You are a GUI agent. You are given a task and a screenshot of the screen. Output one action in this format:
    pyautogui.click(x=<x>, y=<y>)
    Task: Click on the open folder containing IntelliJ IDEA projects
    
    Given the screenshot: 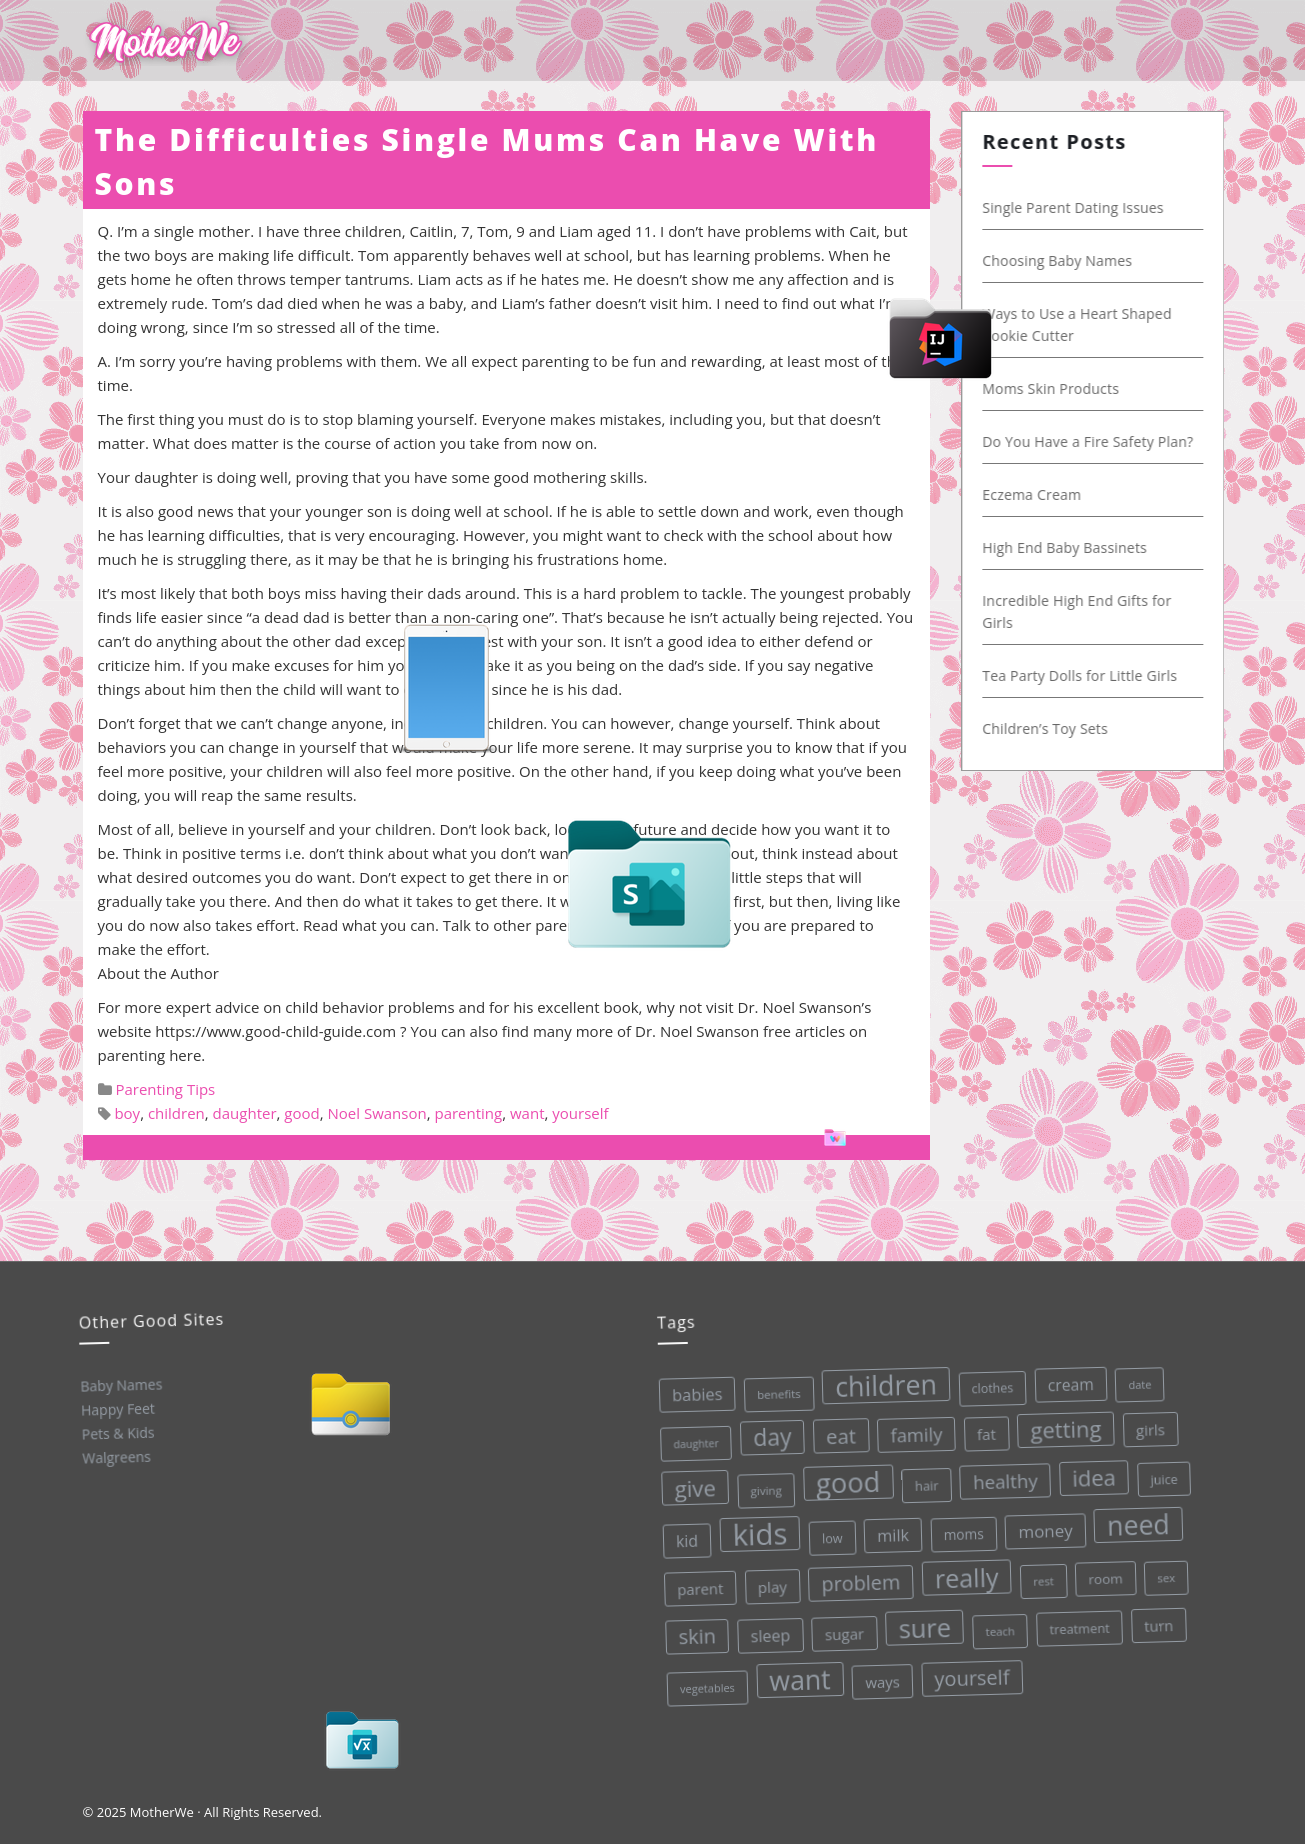 What is the action you would take?
    pyautogui.click(x=940, y=341)
    